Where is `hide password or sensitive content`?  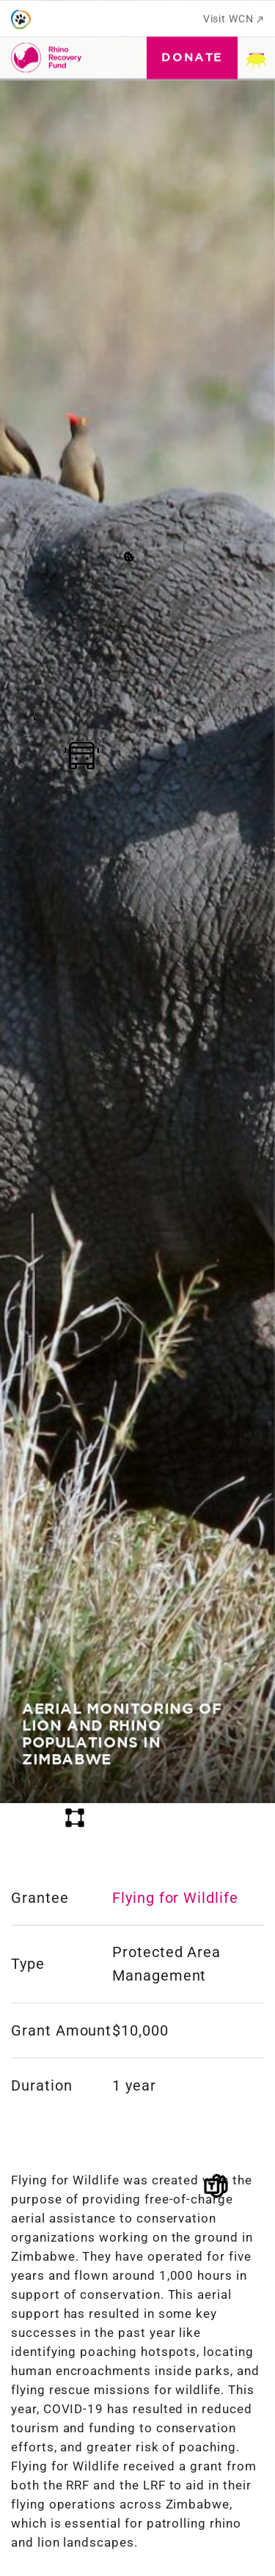 hide password or sensitive content is located at coordinates (256, 61).